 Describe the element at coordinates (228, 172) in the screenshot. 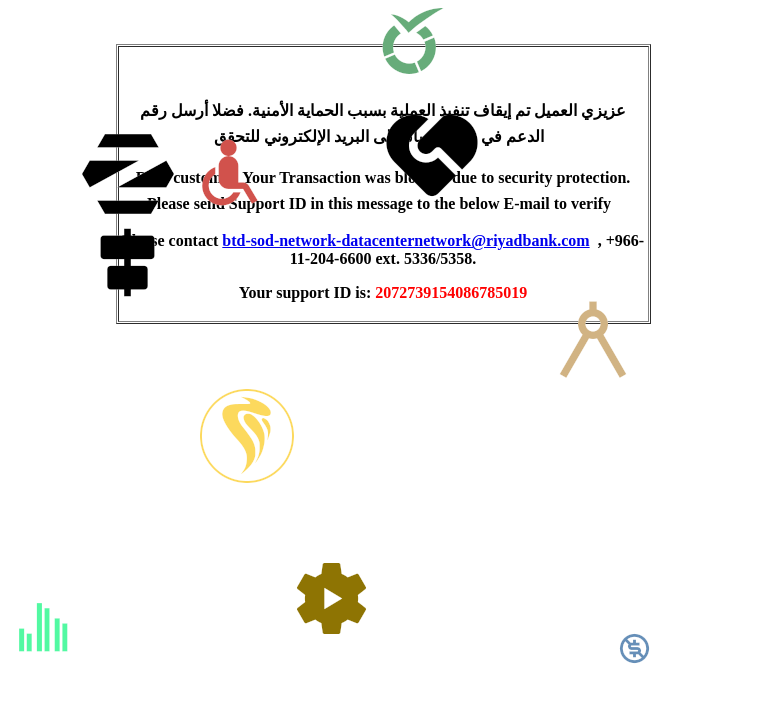

I see `indicates wheelchair accessibility` at that location.